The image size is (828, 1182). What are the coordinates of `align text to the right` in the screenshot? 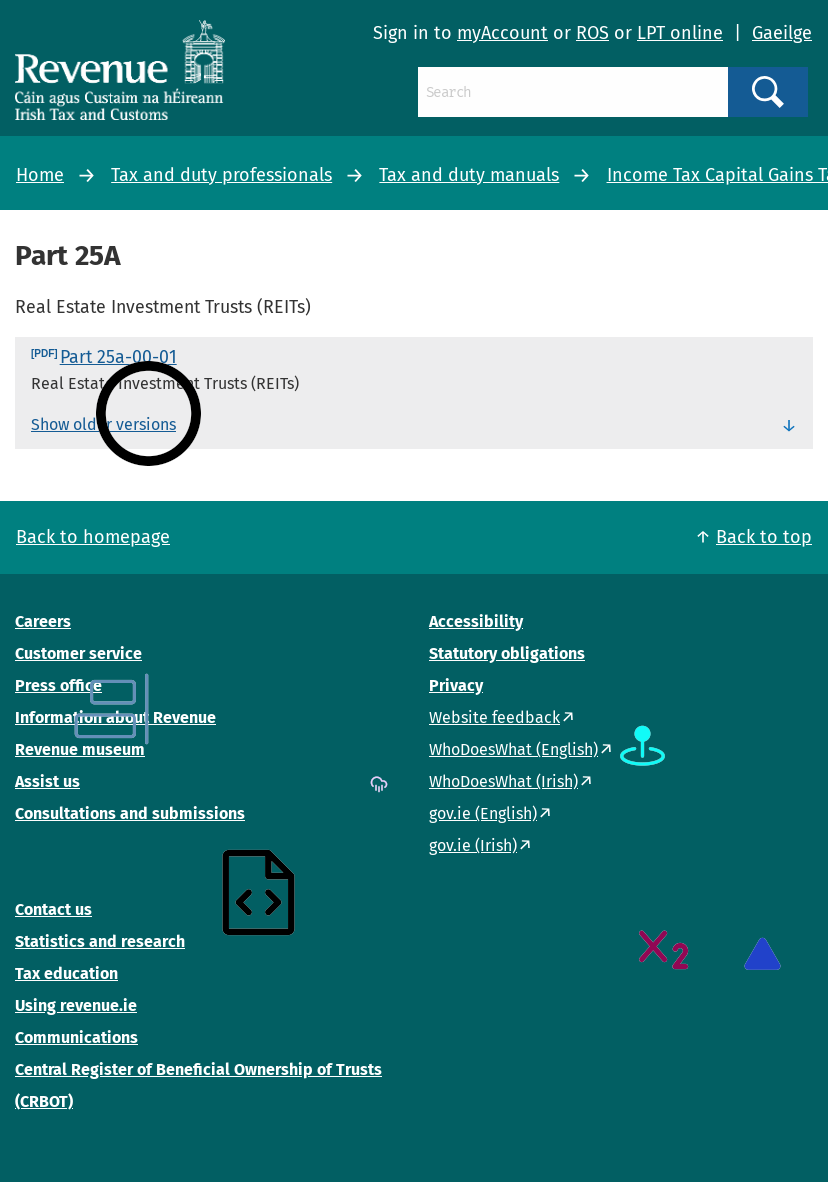 It's located at (113, 709).